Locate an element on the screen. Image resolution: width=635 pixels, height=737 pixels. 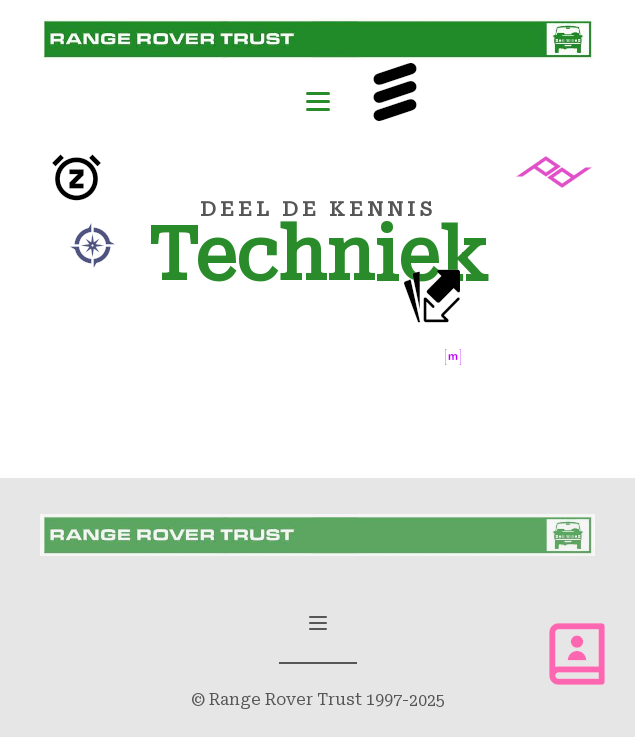
open matrix messaging app is located at coordinates (453, 357).